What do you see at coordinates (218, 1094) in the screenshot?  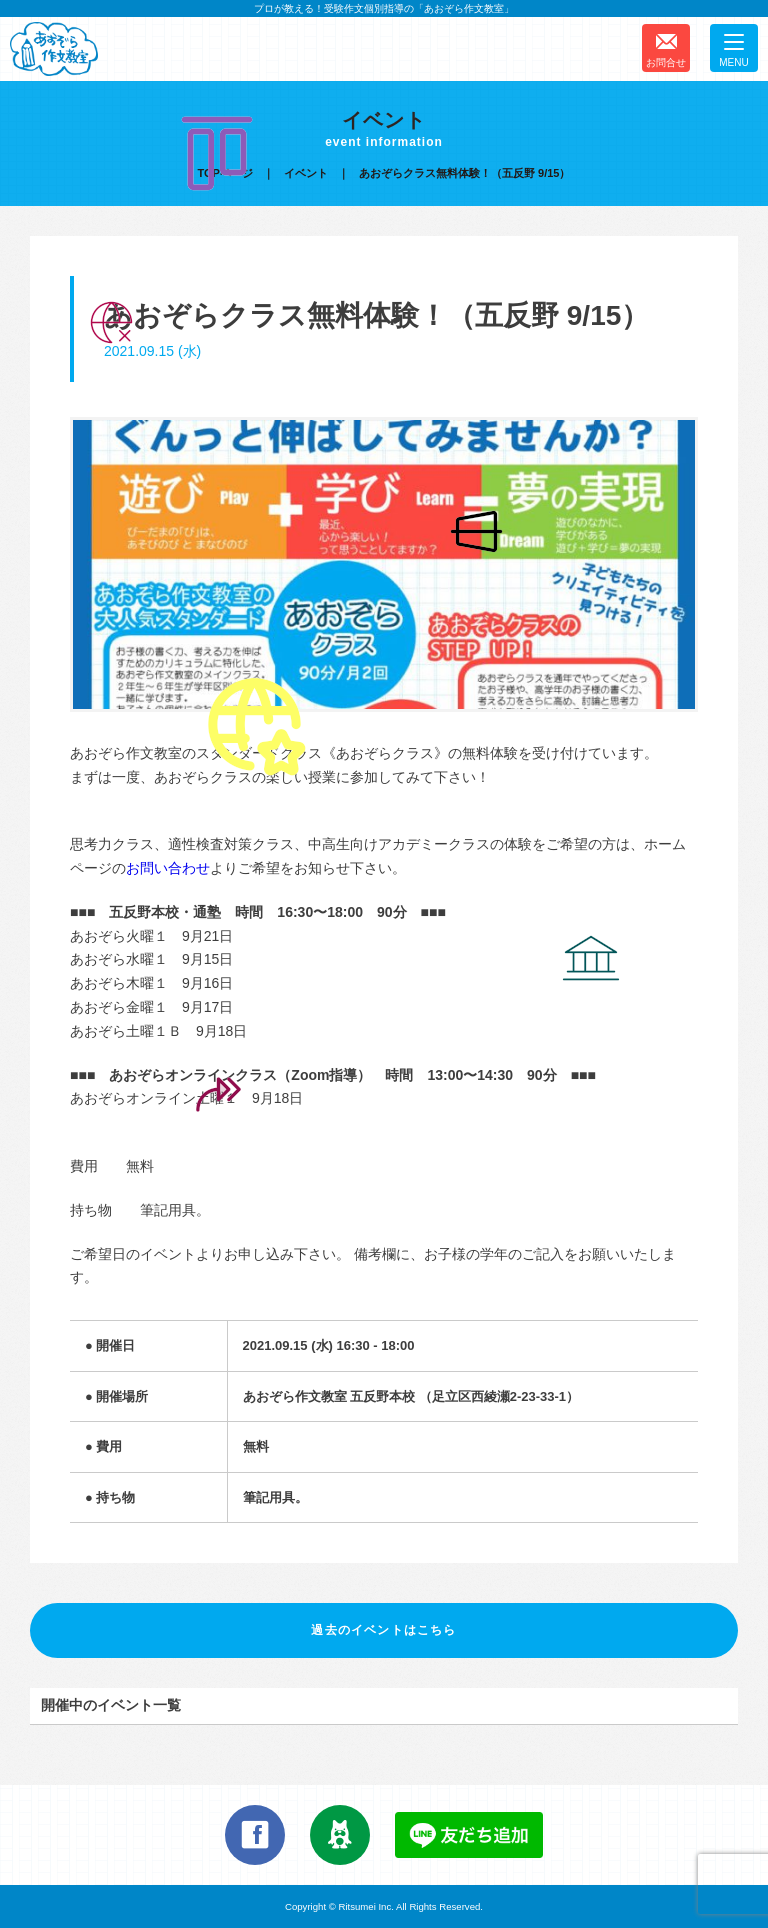 I see `forward message or content multiple times` at bounding box center [218, 1094].